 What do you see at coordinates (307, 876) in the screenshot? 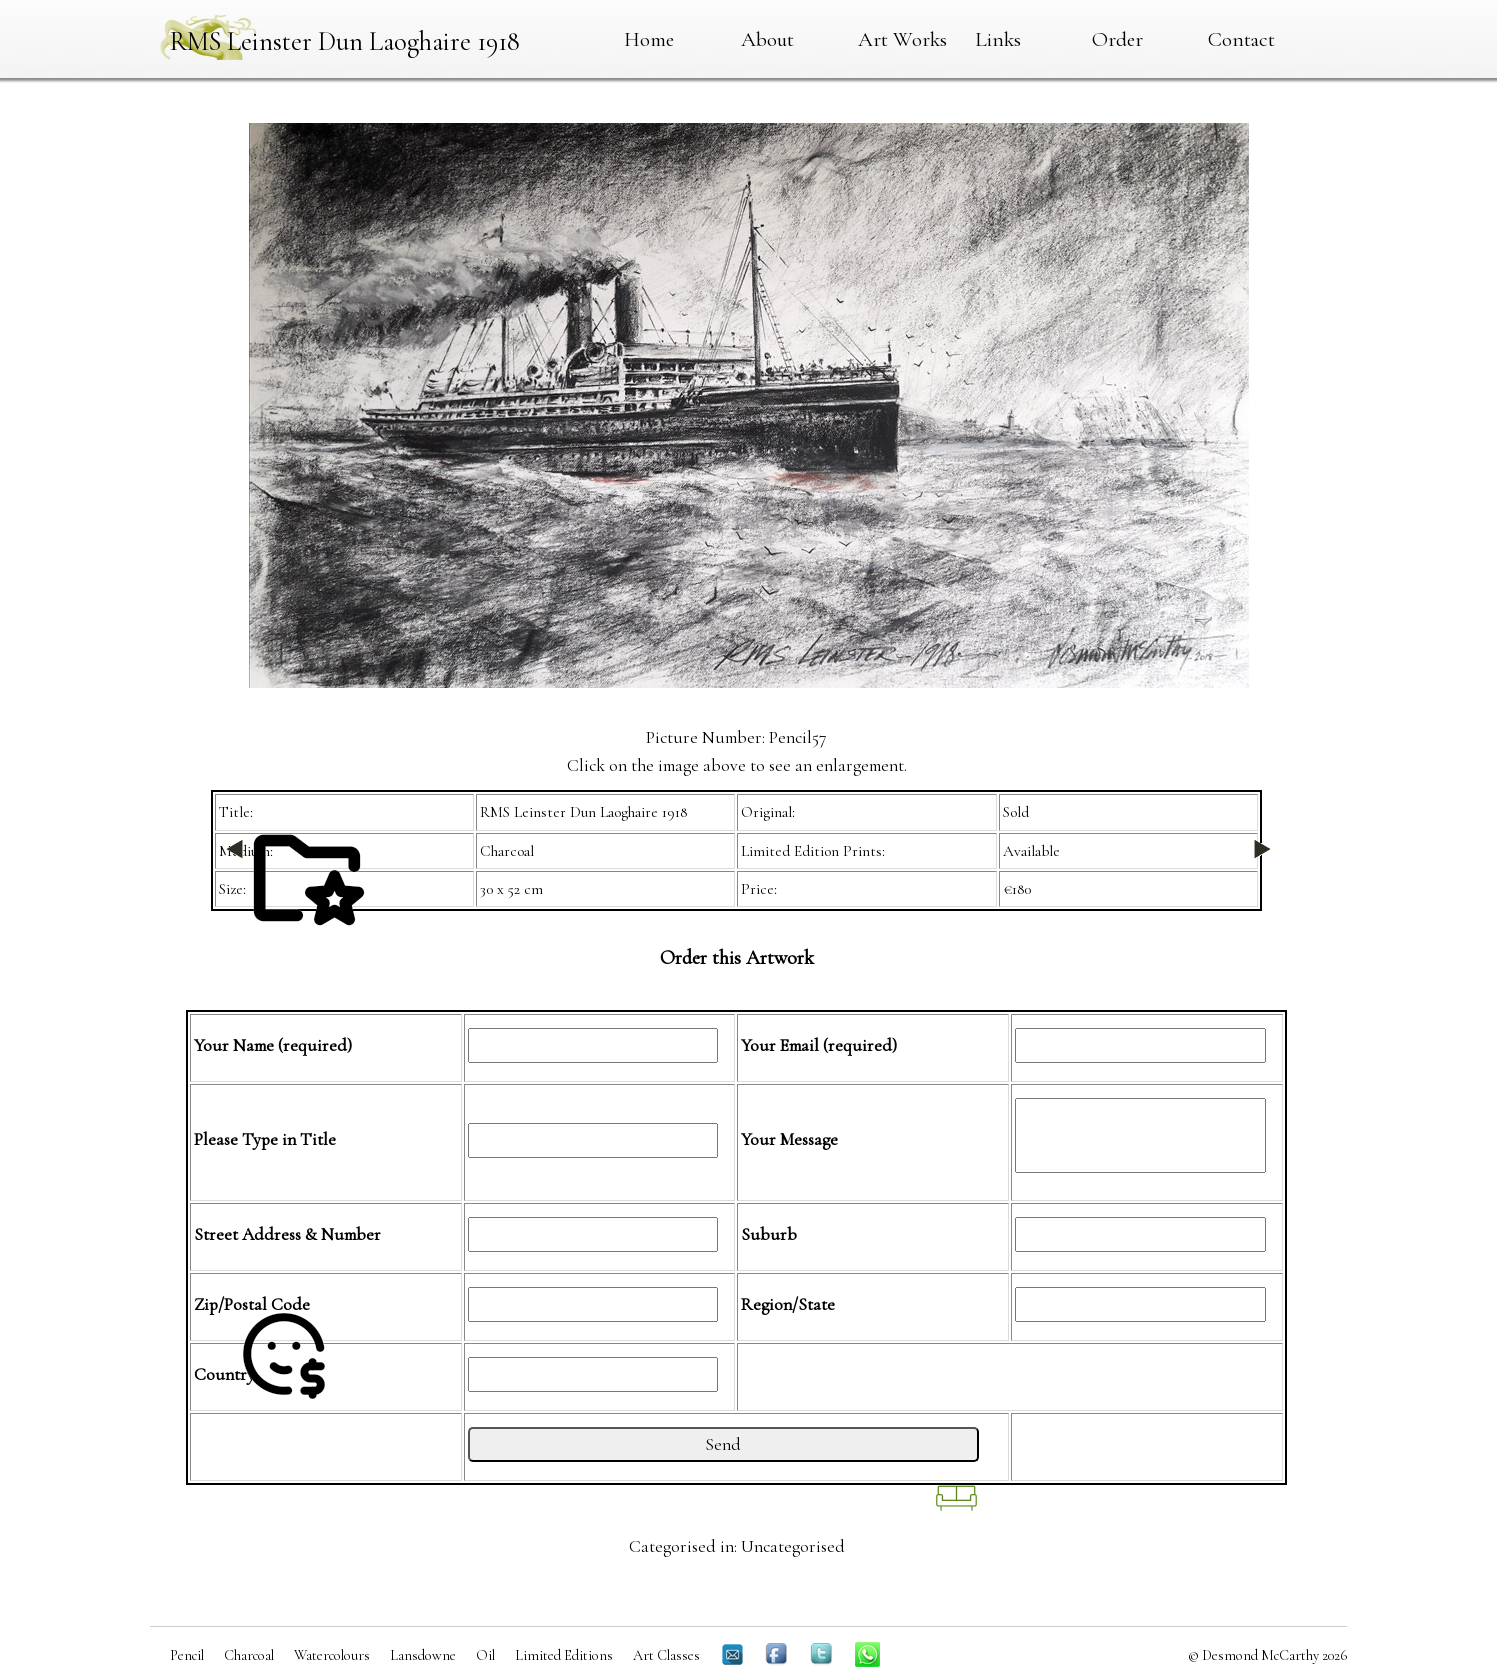
I see `access starred or favorite folders` at bounding box center [307, 876].